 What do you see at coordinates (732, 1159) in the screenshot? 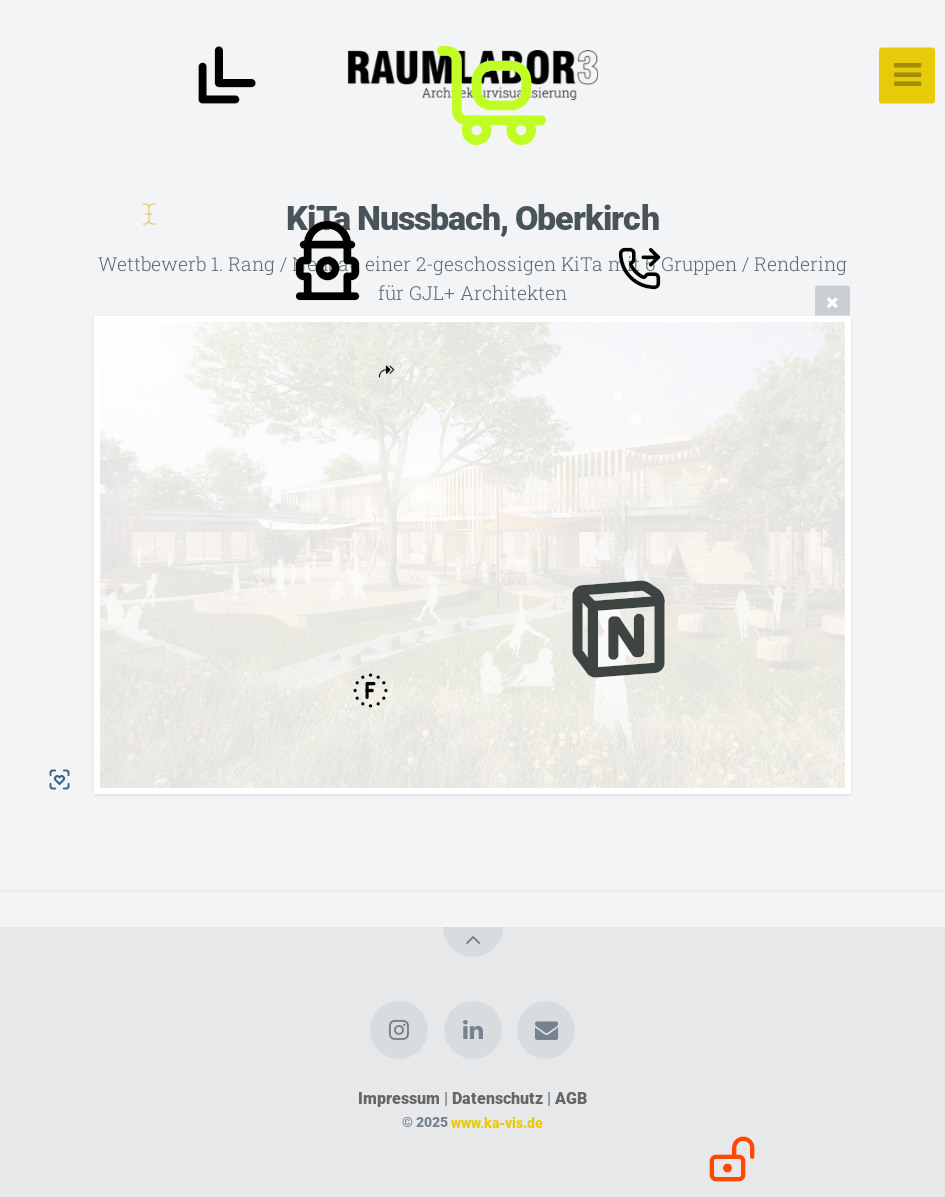
I see `unlocked or unsecured state` at bounding box center [732, 1159].